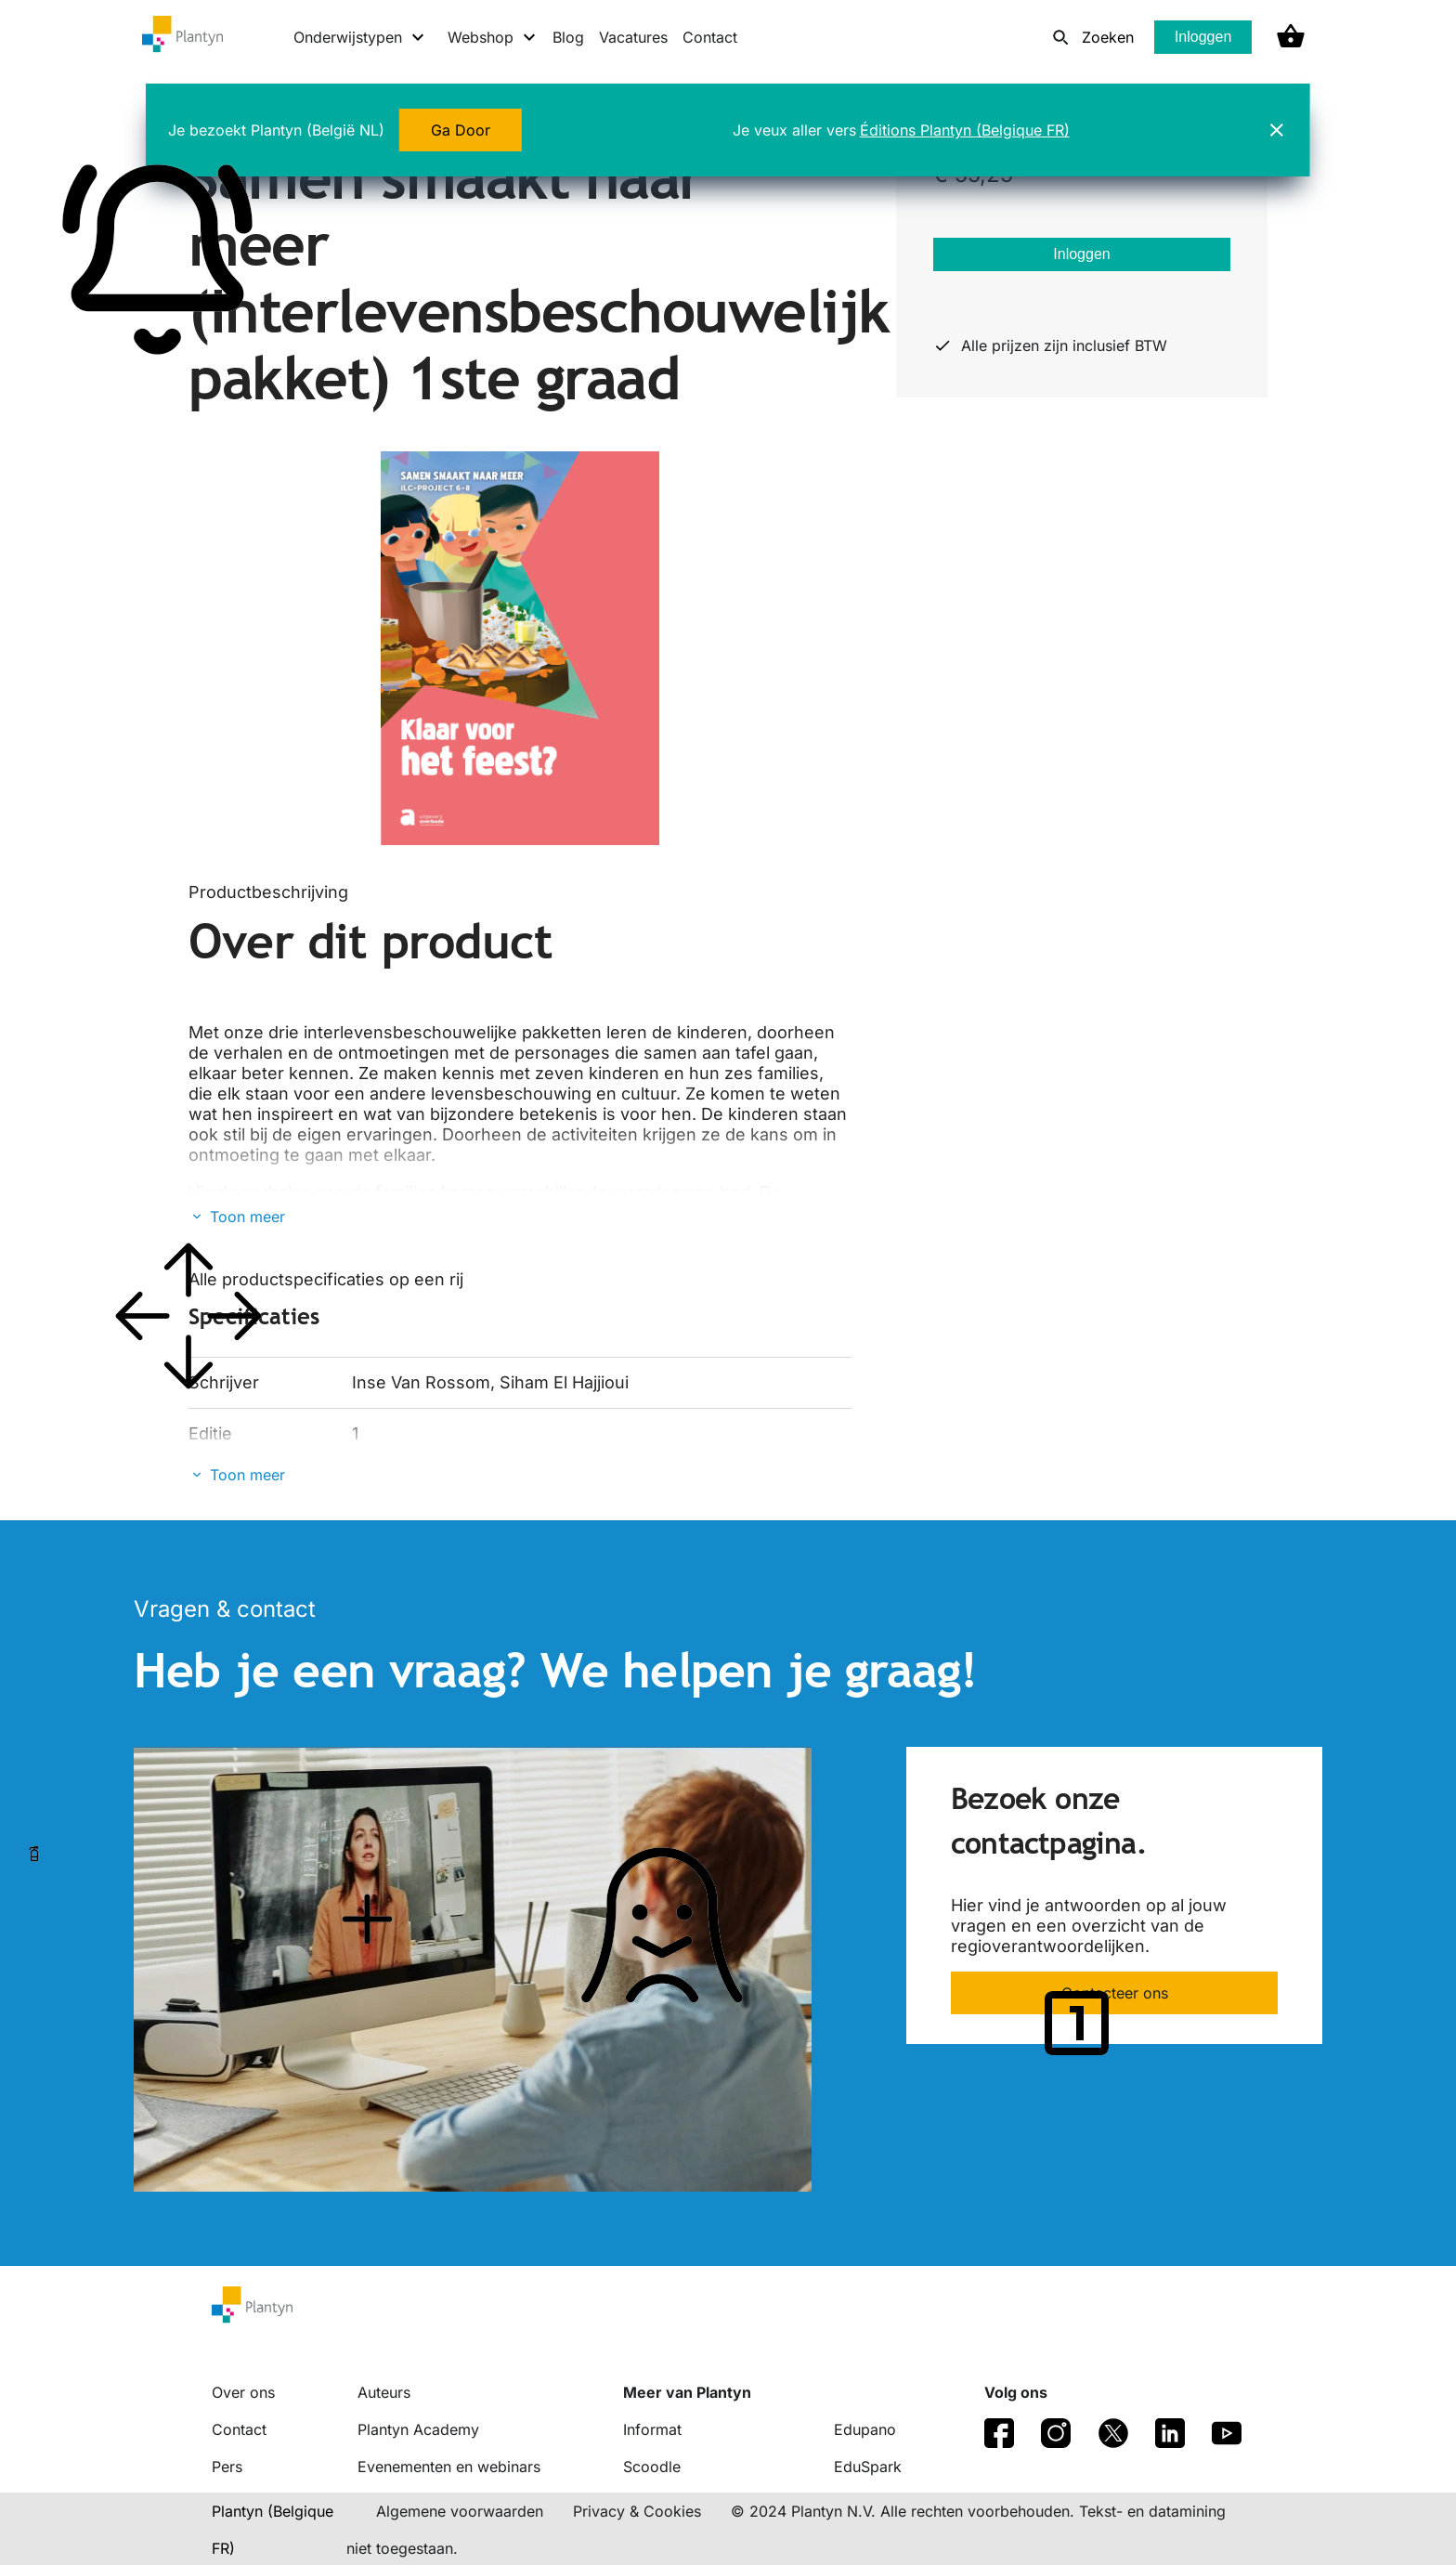 The width and height of the screenshot is (1456, 2565). I want to click on add a new item, so click(367, 1919).